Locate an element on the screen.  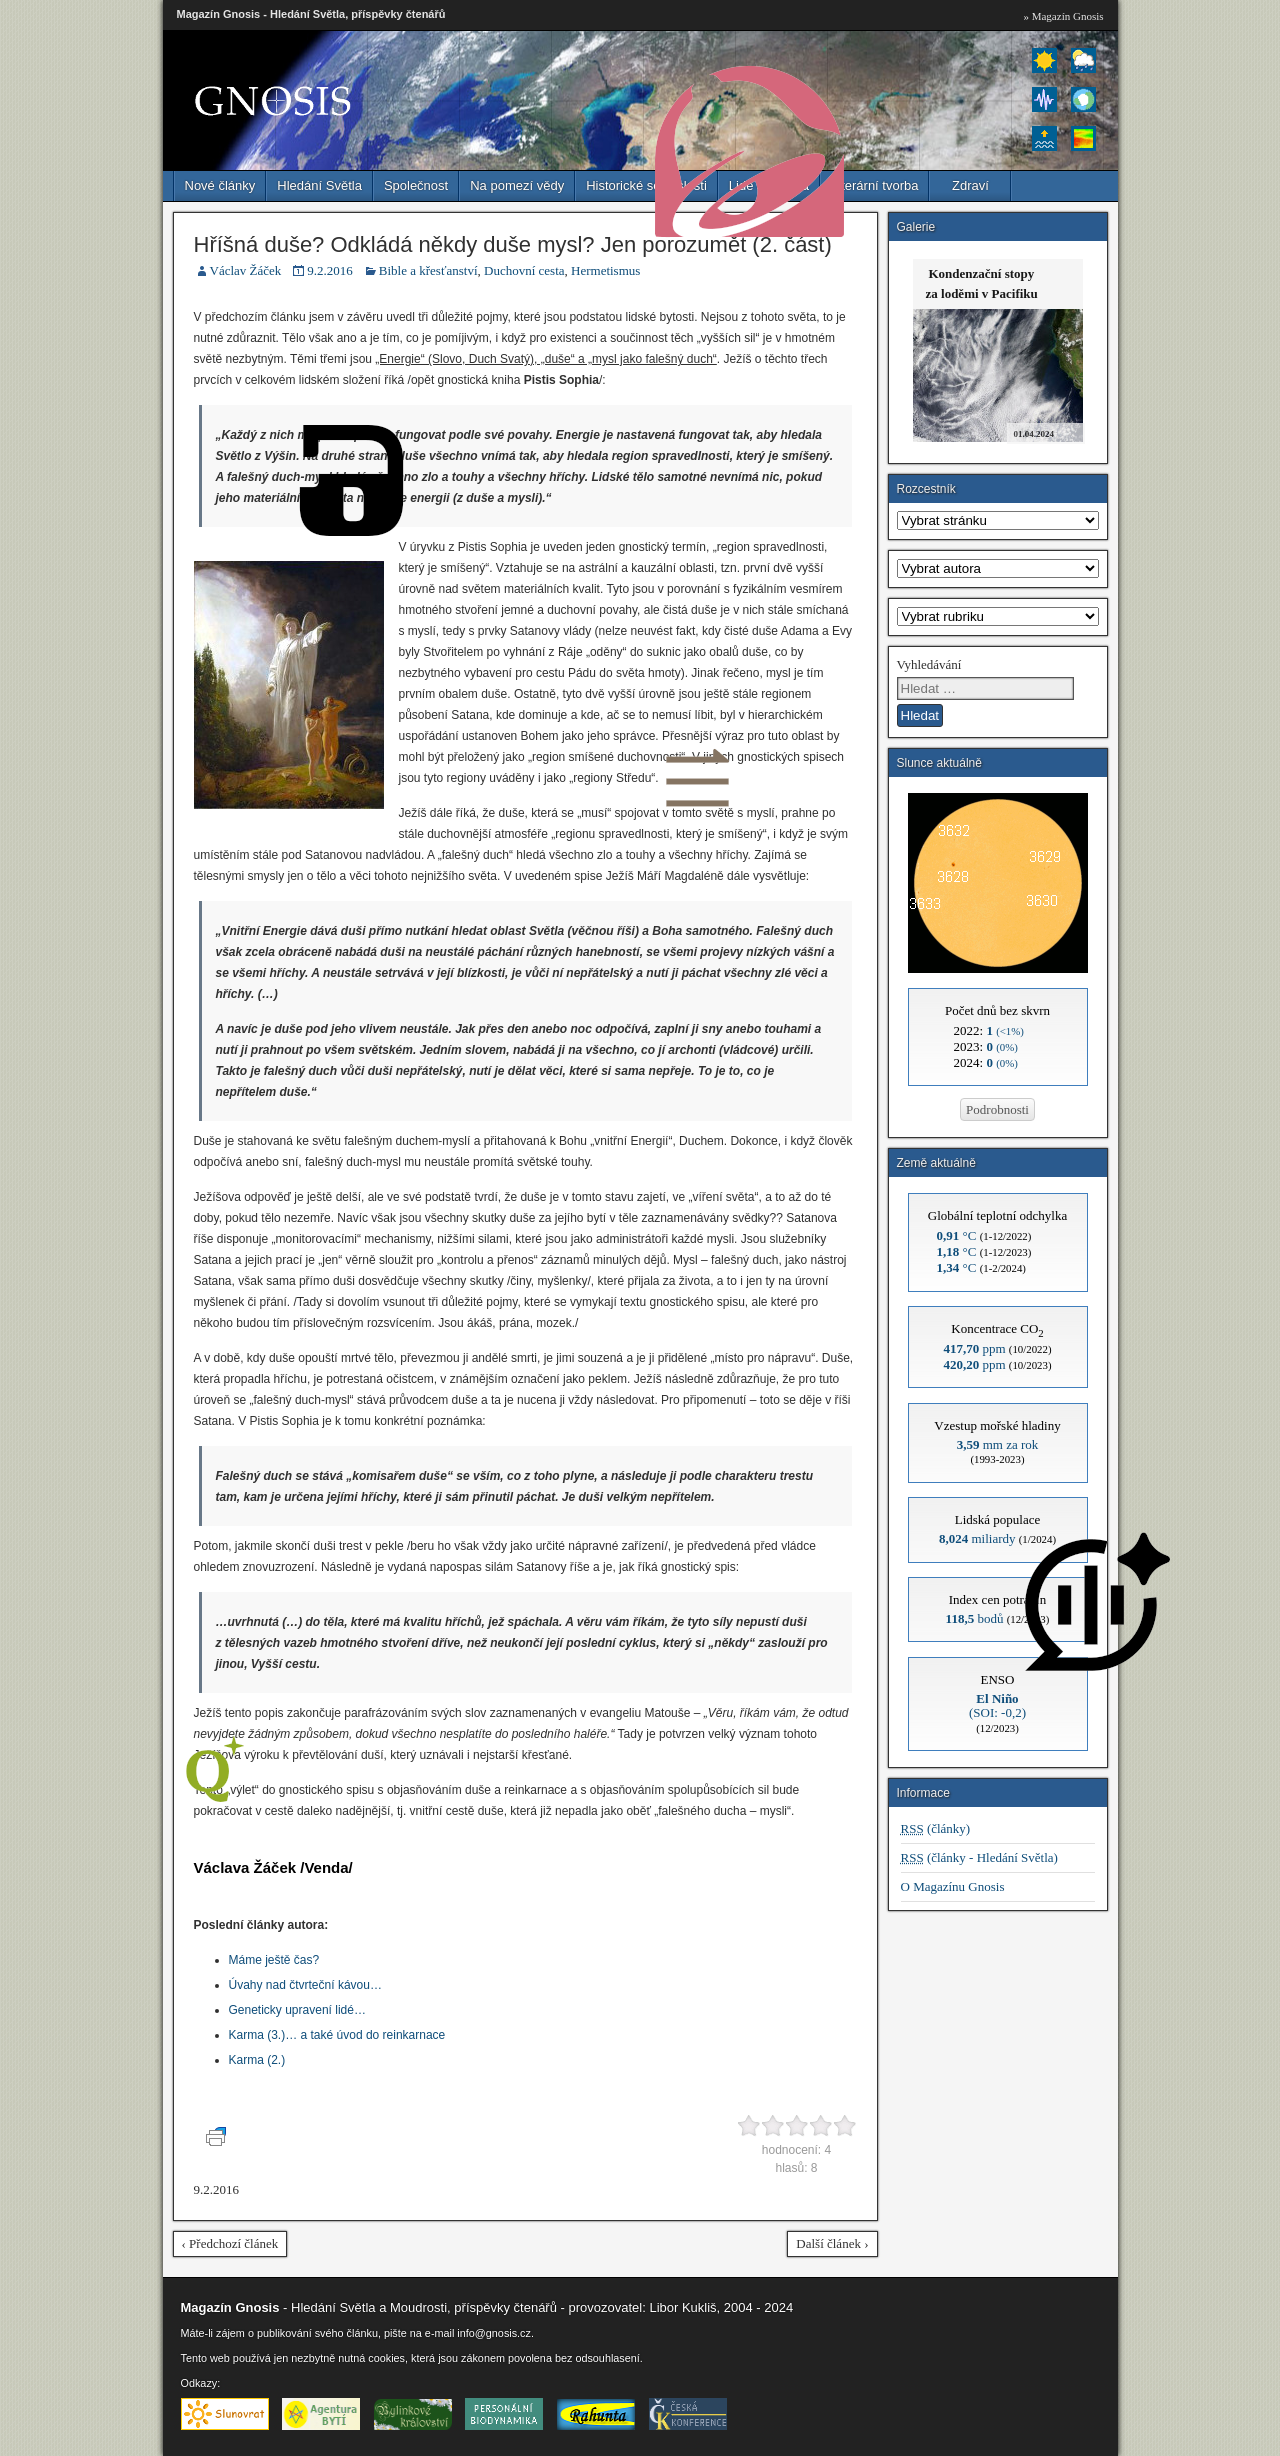
open the Taco Bell app is located at coordinates (749, 151).